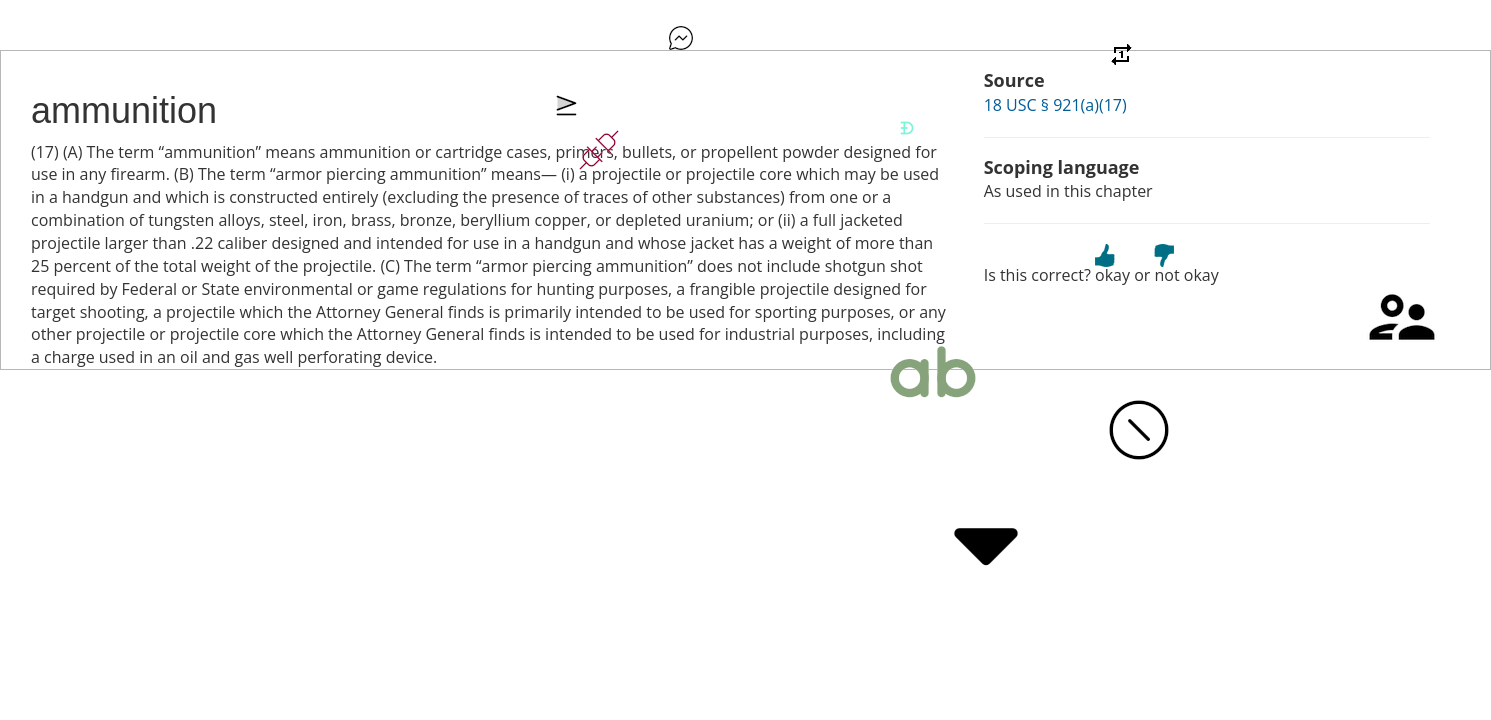 The image size is (1491, 720). Describe the element at coordinates (1121, 54) in the screenshot. I see `repeat current track once` at that location.